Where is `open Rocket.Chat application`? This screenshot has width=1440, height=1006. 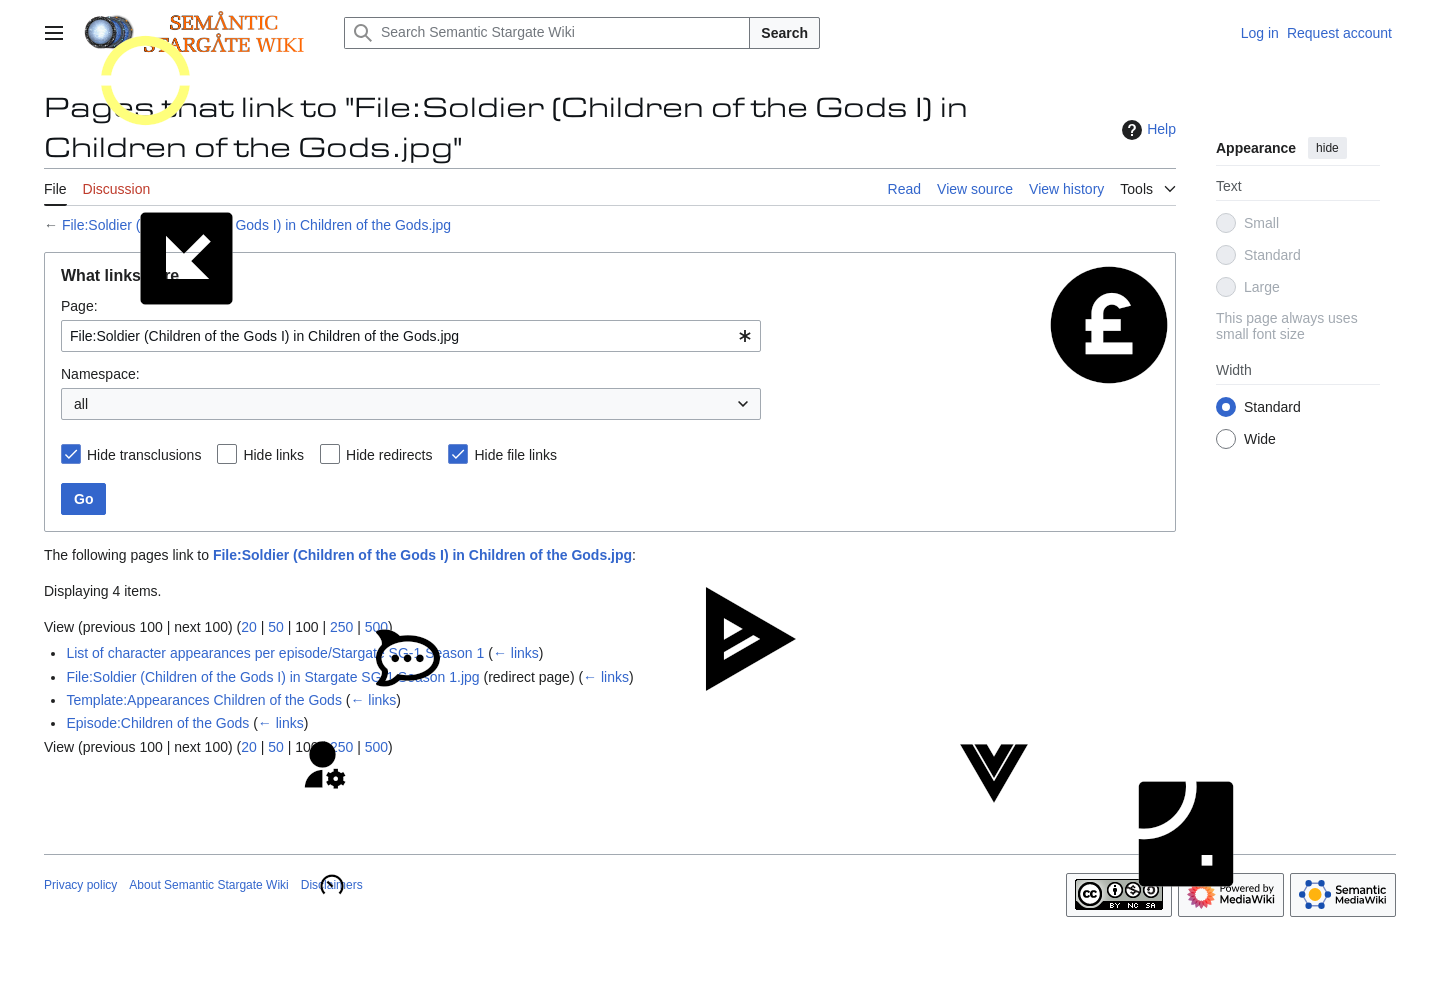
open Rocket.Chat application is located at coordinates (408, 658).